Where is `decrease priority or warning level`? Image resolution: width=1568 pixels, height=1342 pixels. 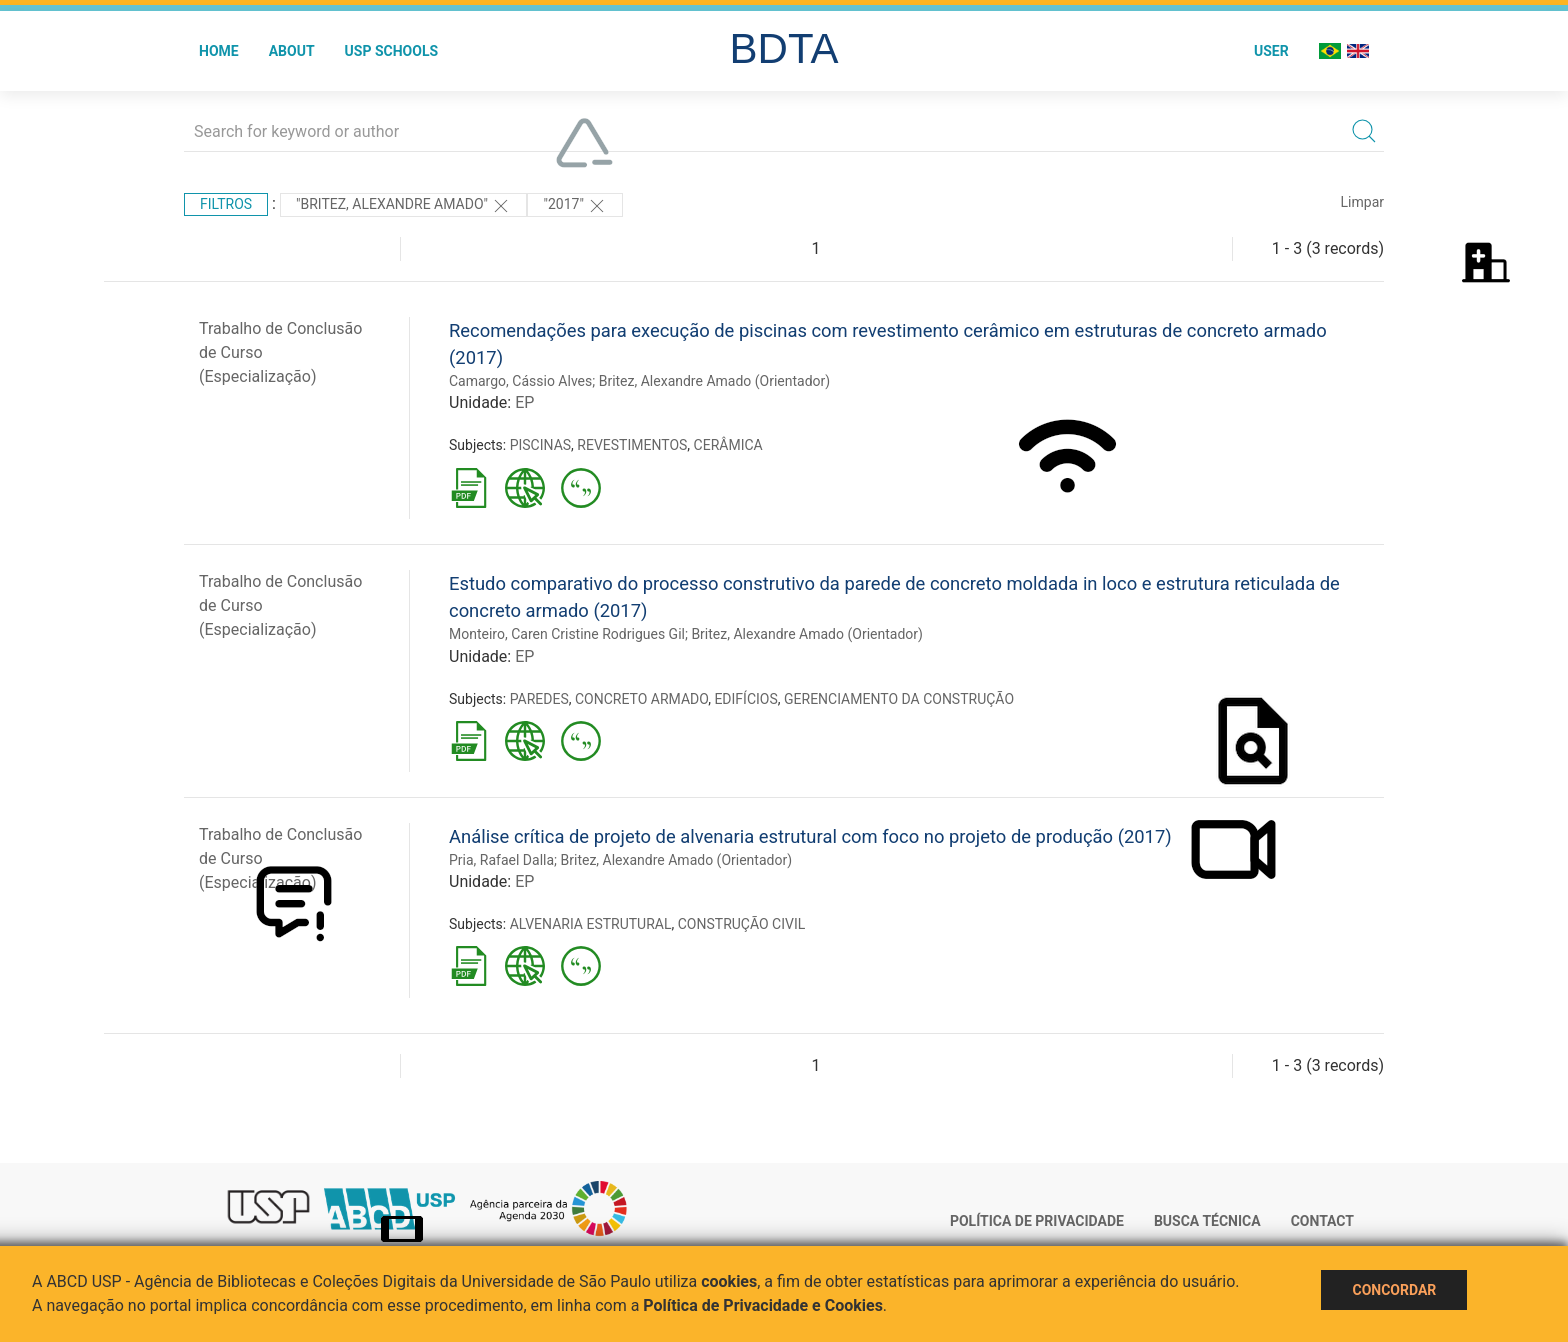 decrease priority or warning level is located at coordinates (584, 144).